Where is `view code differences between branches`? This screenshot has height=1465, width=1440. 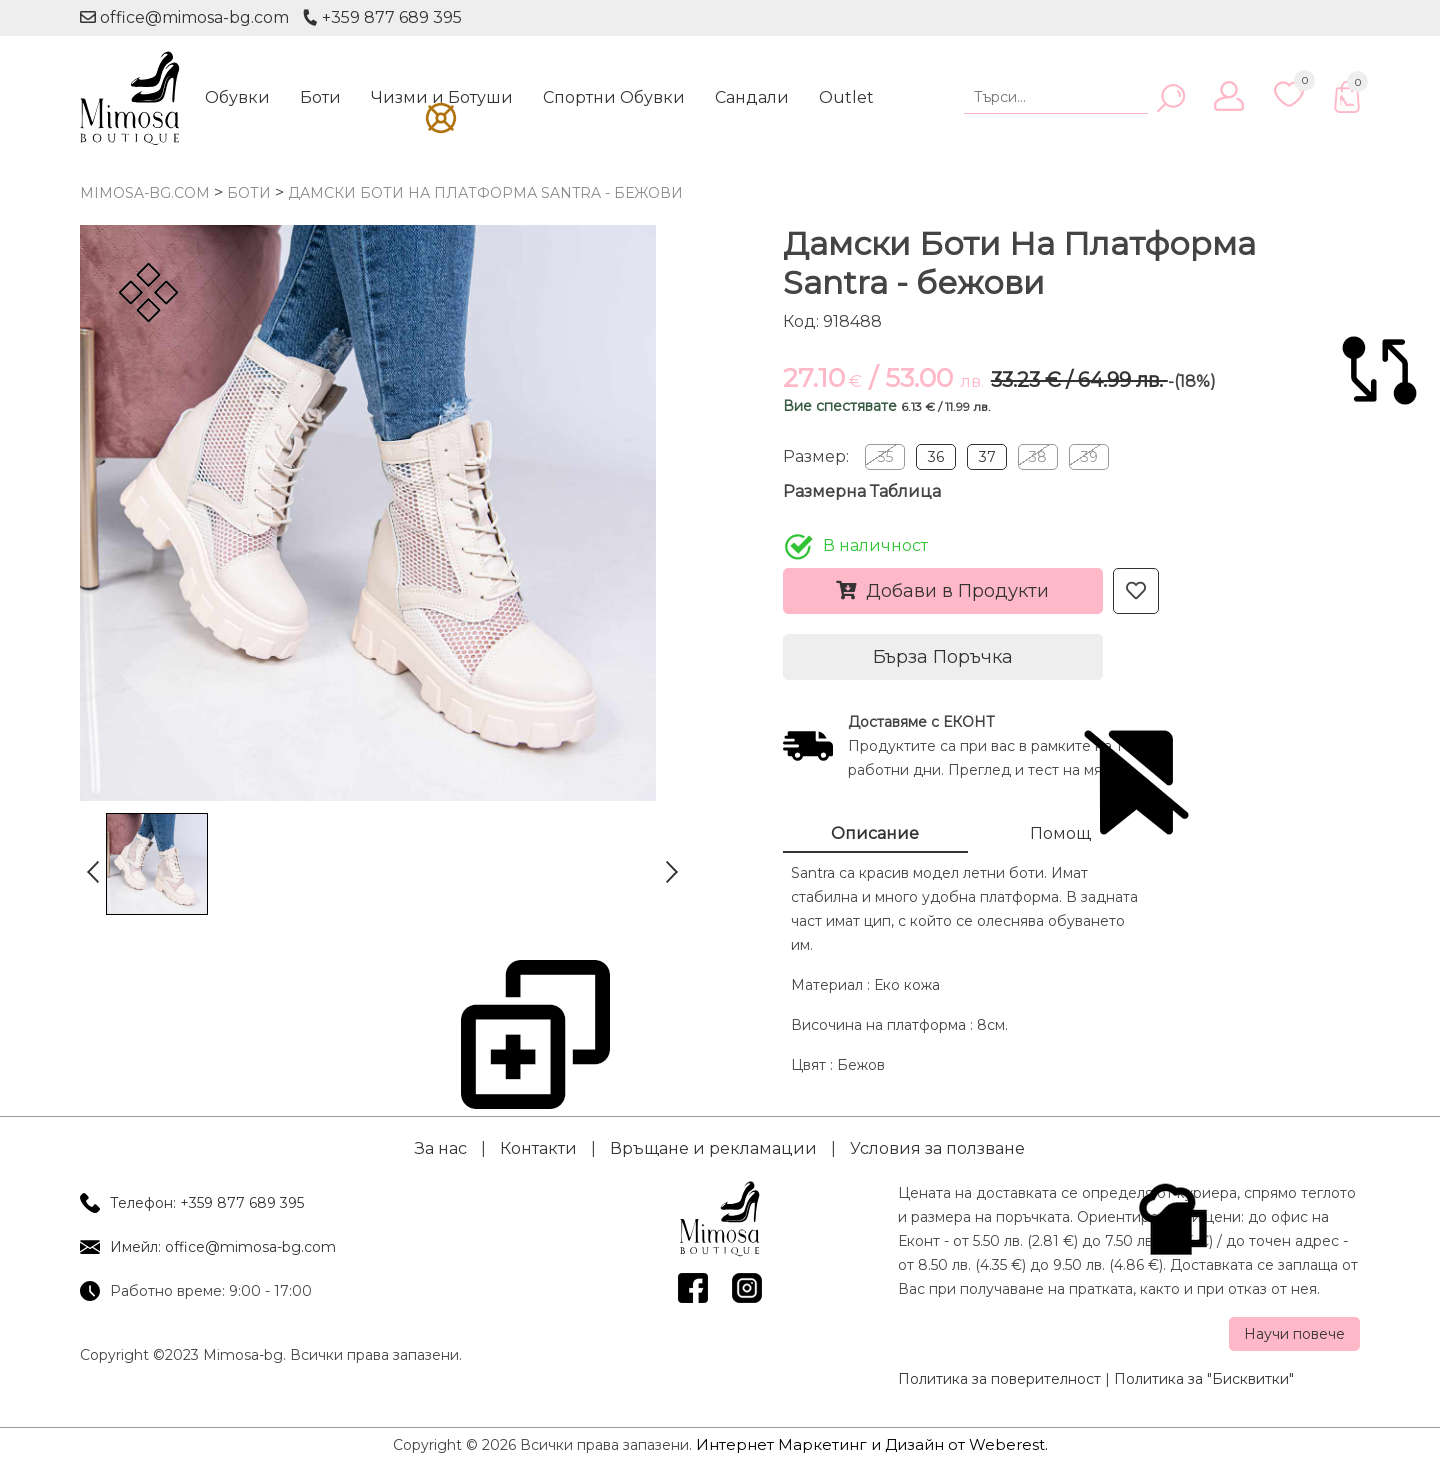
view code differences between branches is located at coordinates (1379, 370).